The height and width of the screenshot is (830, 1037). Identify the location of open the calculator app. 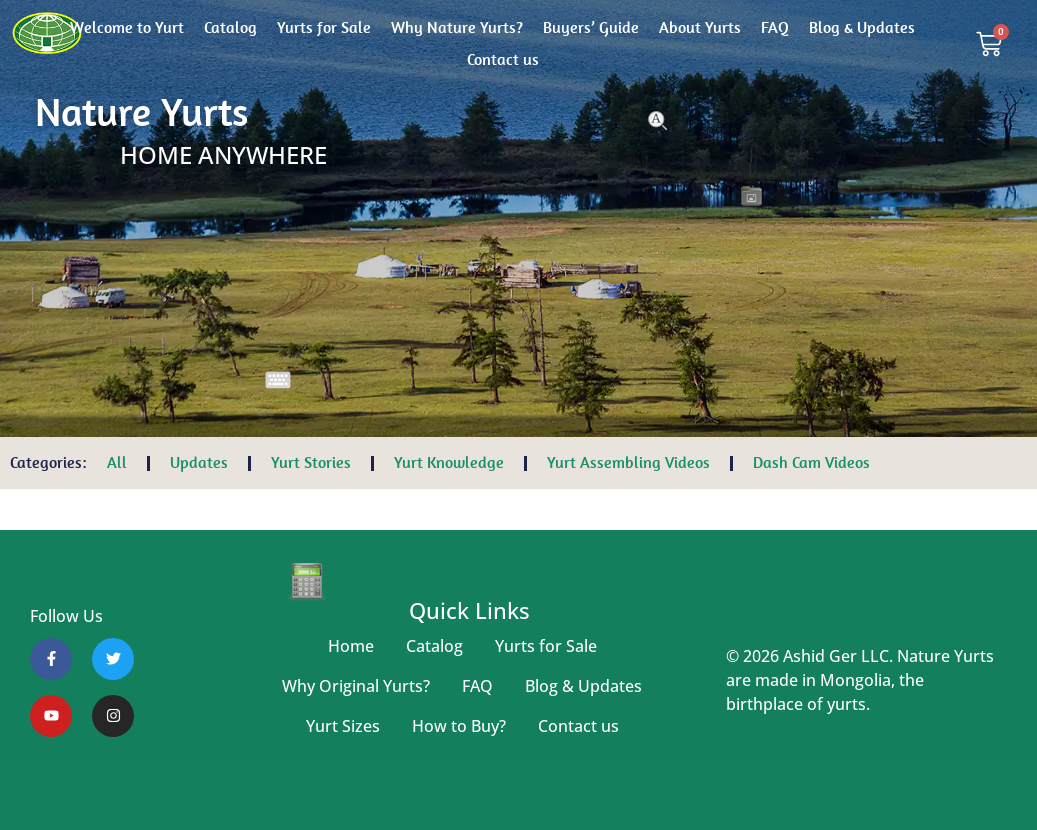
(307, 582).